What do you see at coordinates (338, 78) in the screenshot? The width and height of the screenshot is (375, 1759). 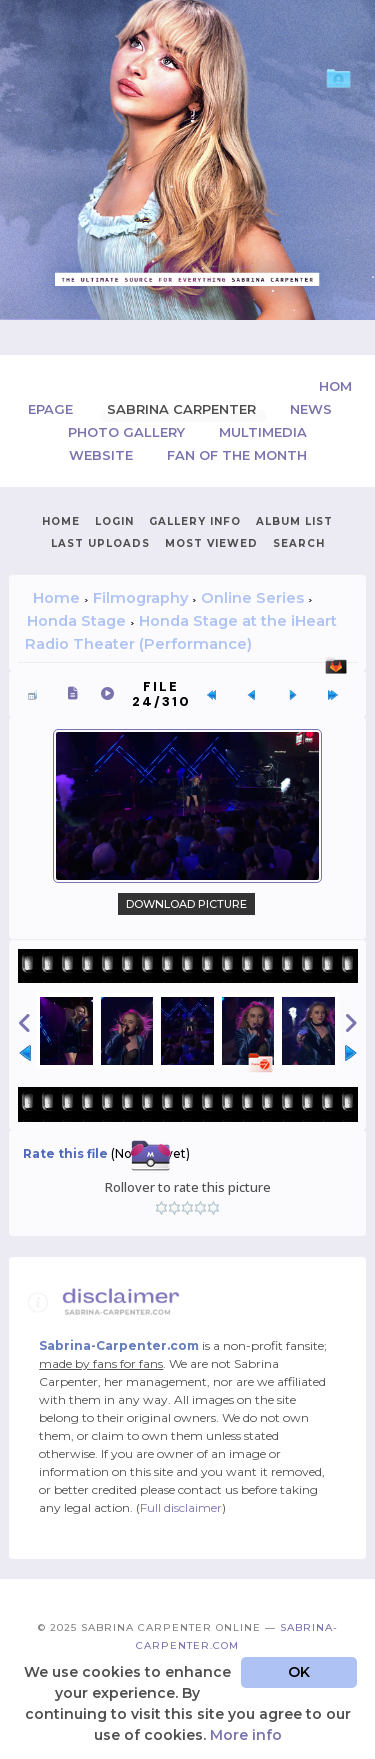 I see `open the users folder` at bounding box center [338, 78].